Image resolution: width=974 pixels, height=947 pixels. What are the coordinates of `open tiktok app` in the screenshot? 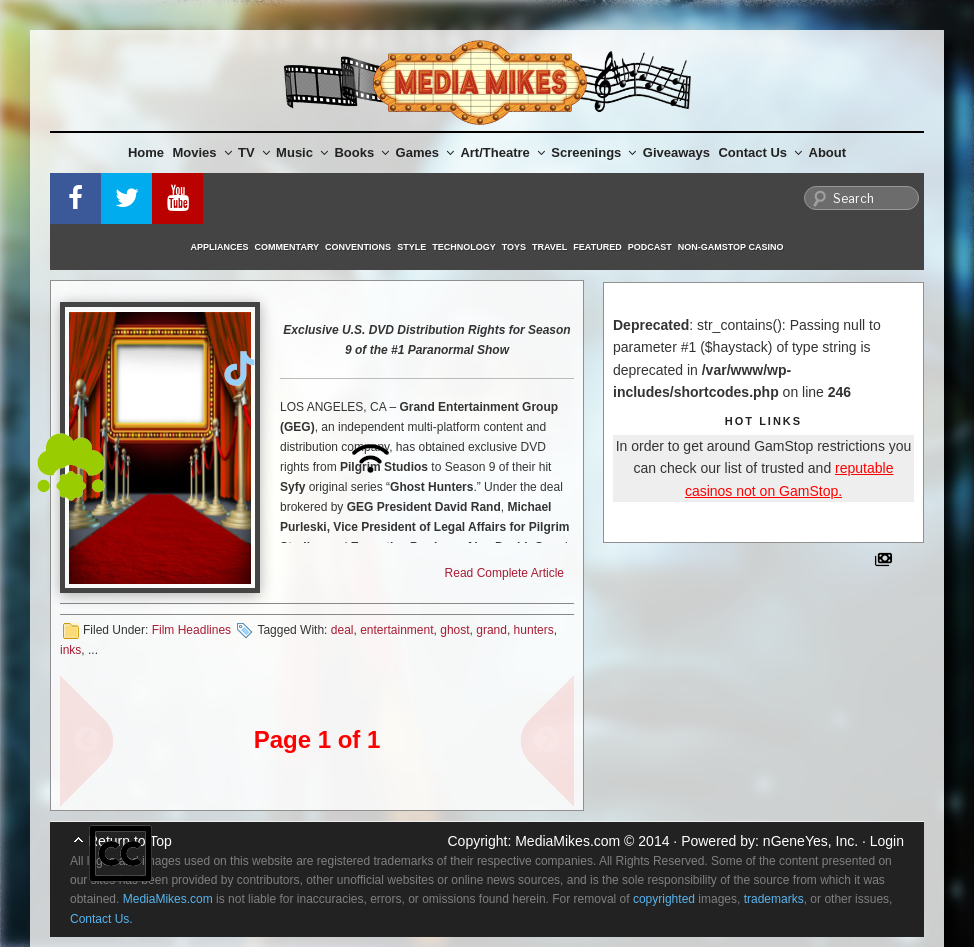 It's located at (239, 368).